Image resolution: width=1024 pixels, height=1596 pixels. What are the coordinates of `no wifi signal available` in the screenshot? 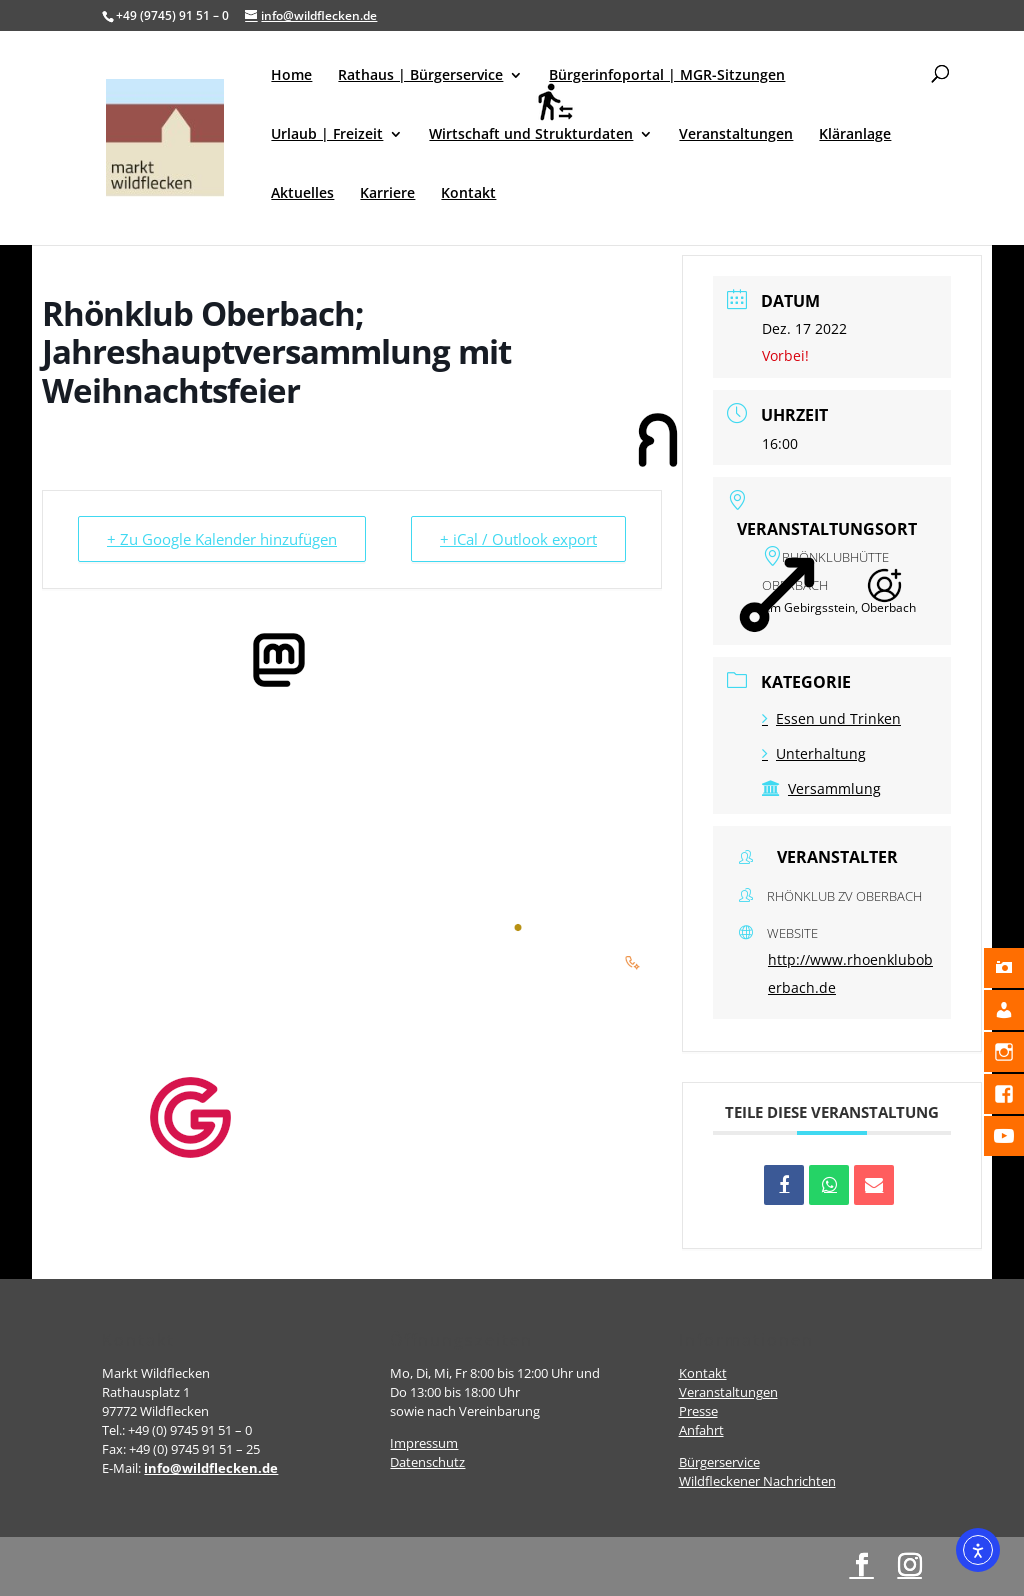 It's located at (518, 906).